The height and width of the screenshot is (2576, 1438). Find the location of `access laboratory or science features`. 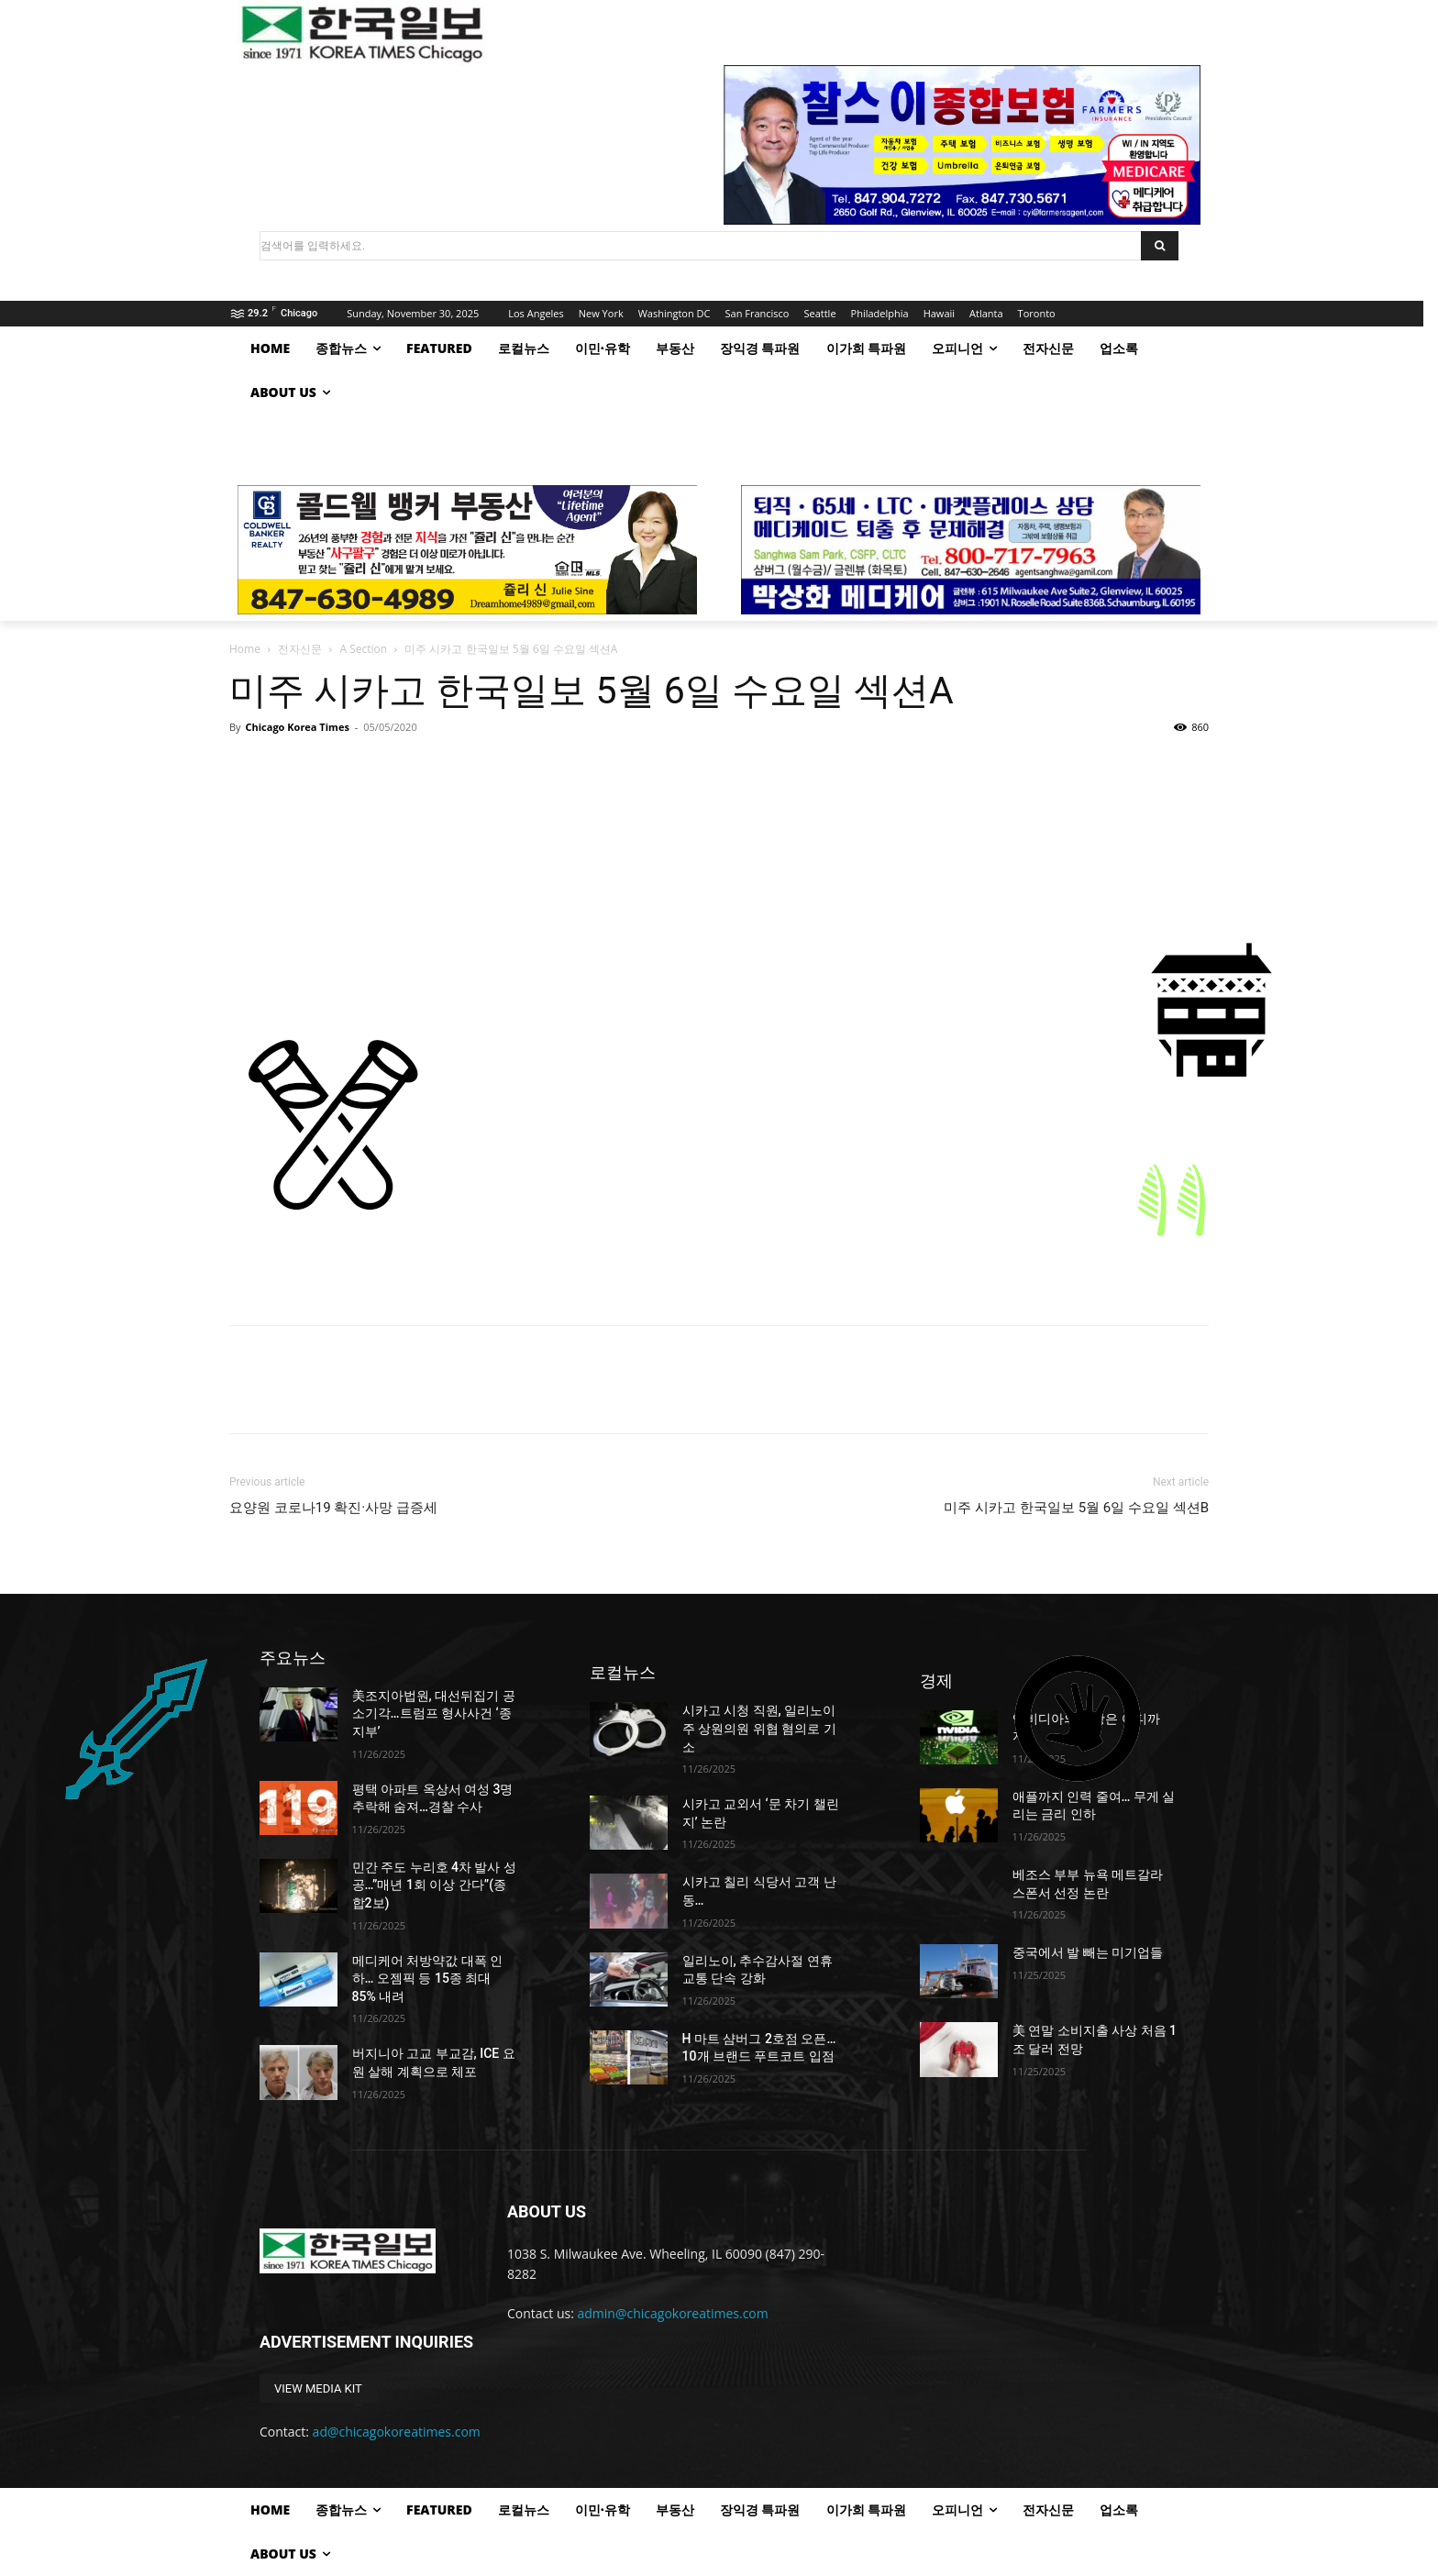

access laboratory or science features is located at coordinates (332, 1123).